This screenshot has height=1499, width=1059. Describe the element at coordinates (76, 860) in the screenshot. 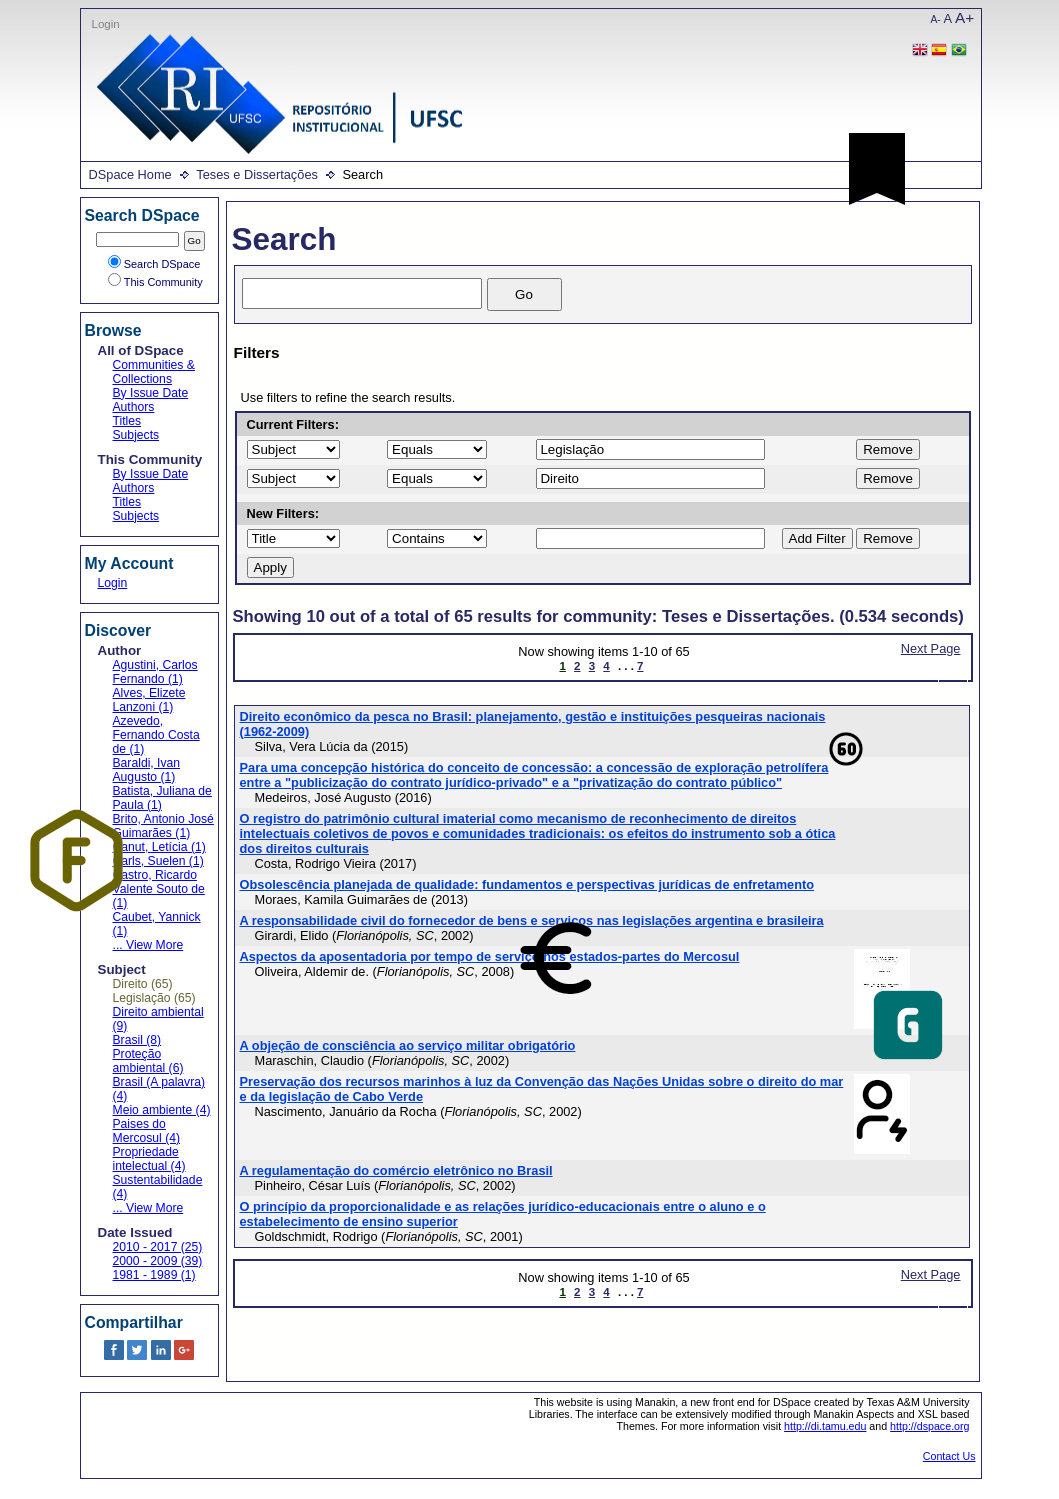

I see `indicates a feature or function category` at that location.